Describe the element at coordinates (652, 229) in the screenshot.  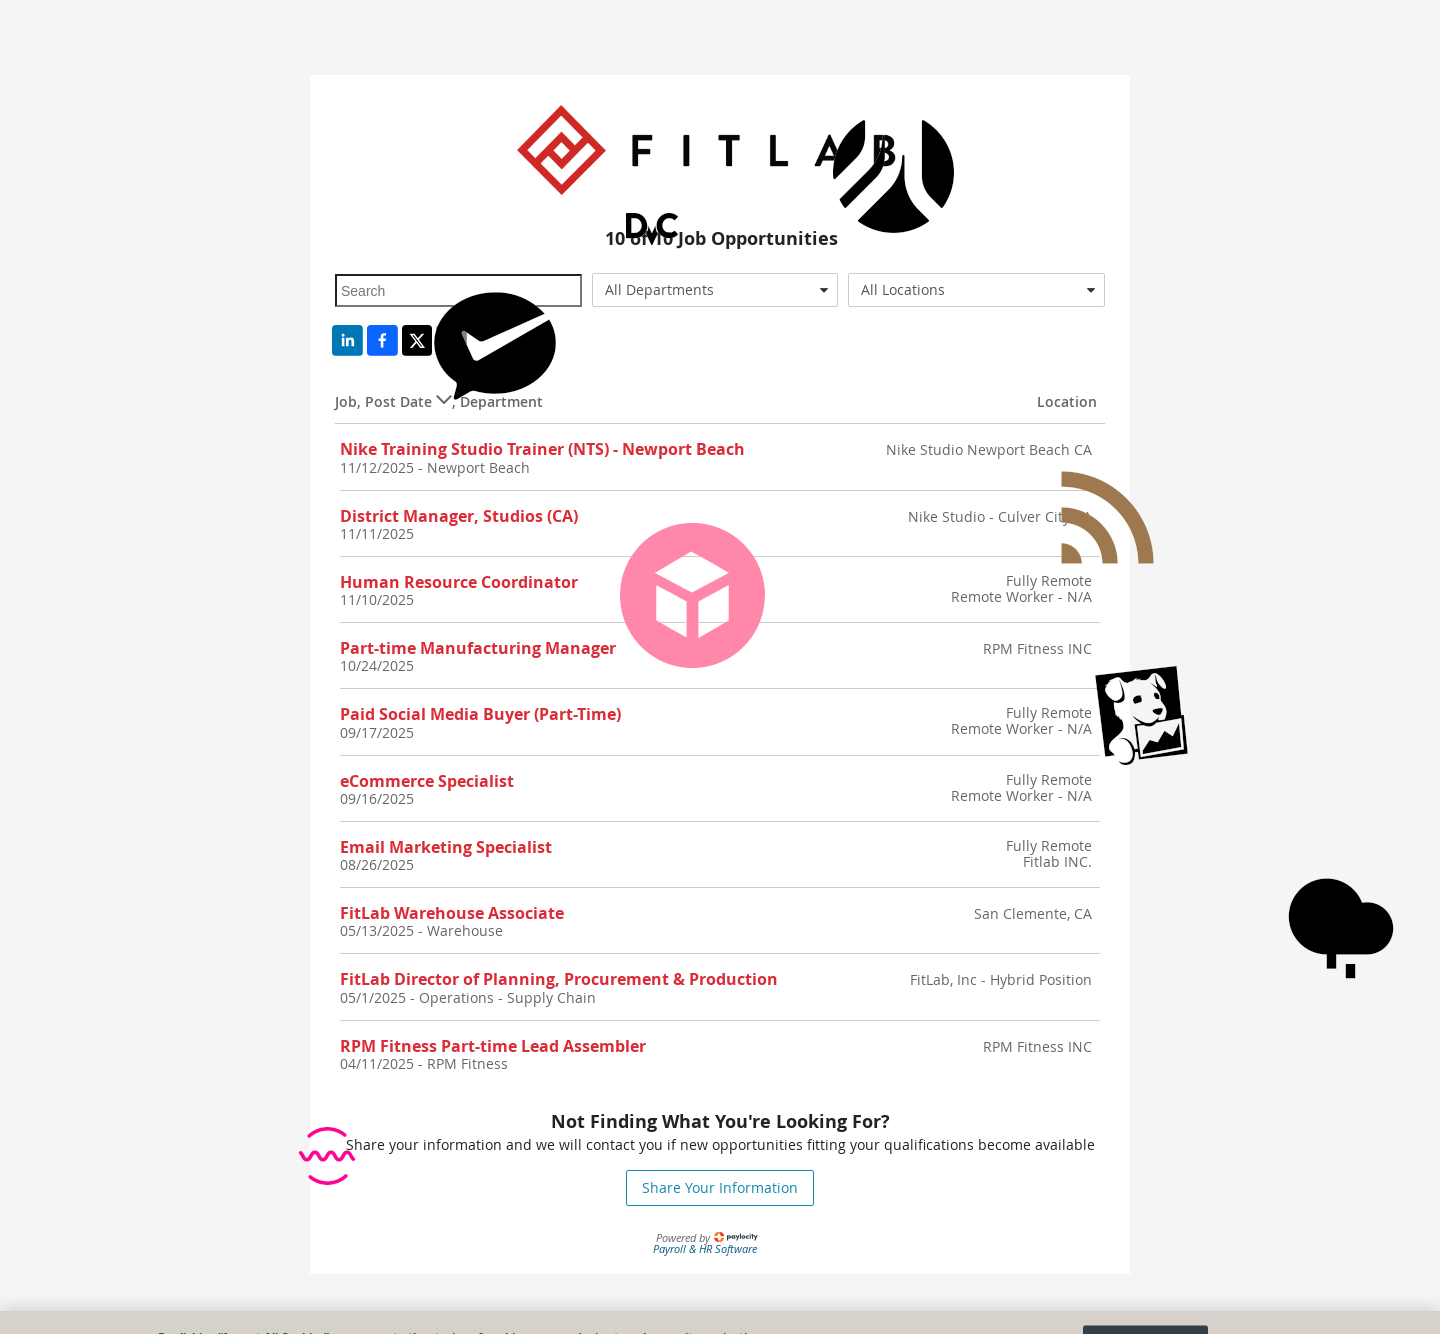
I see `DVC (Data Version Control) logo` at that location.